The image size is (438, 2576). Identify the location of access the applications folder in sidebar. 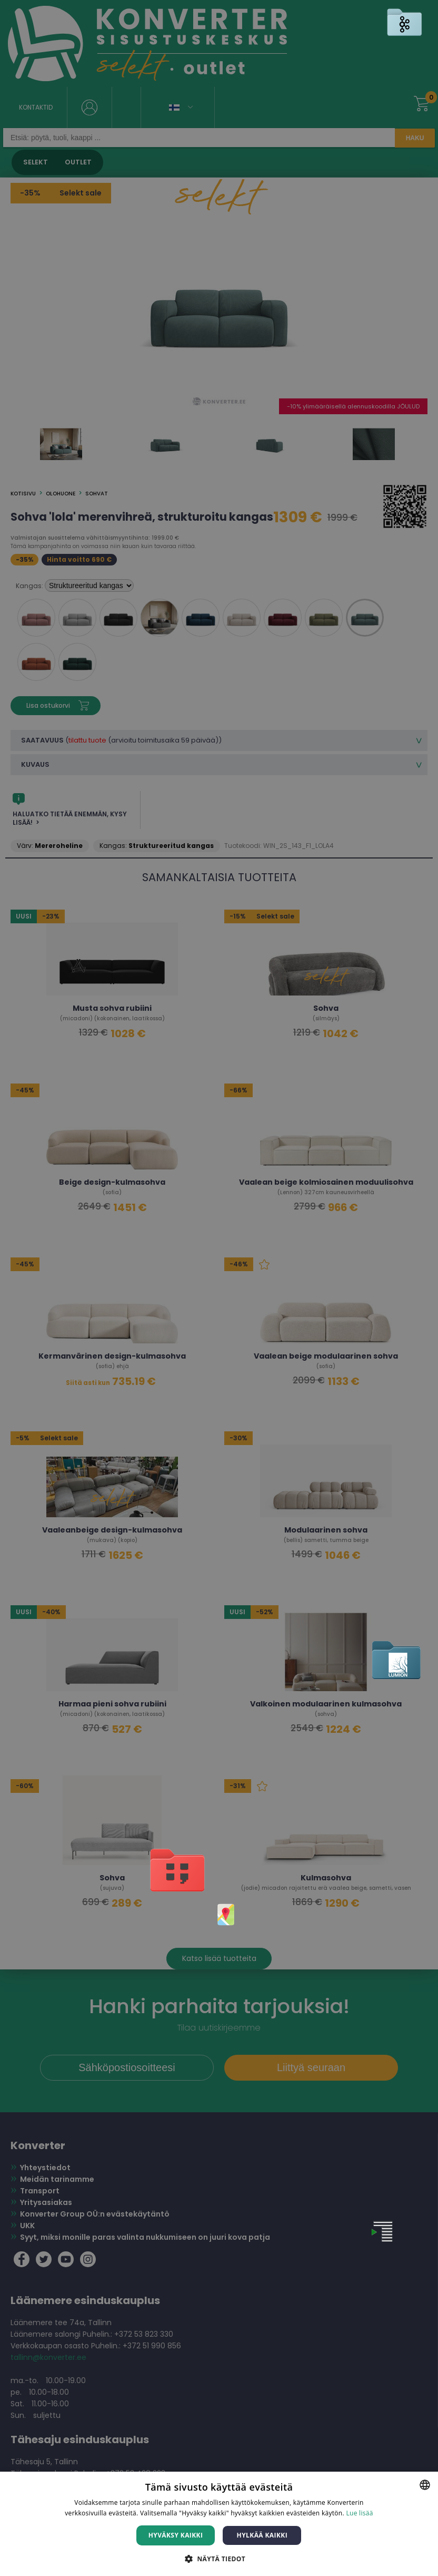
(78, 965).